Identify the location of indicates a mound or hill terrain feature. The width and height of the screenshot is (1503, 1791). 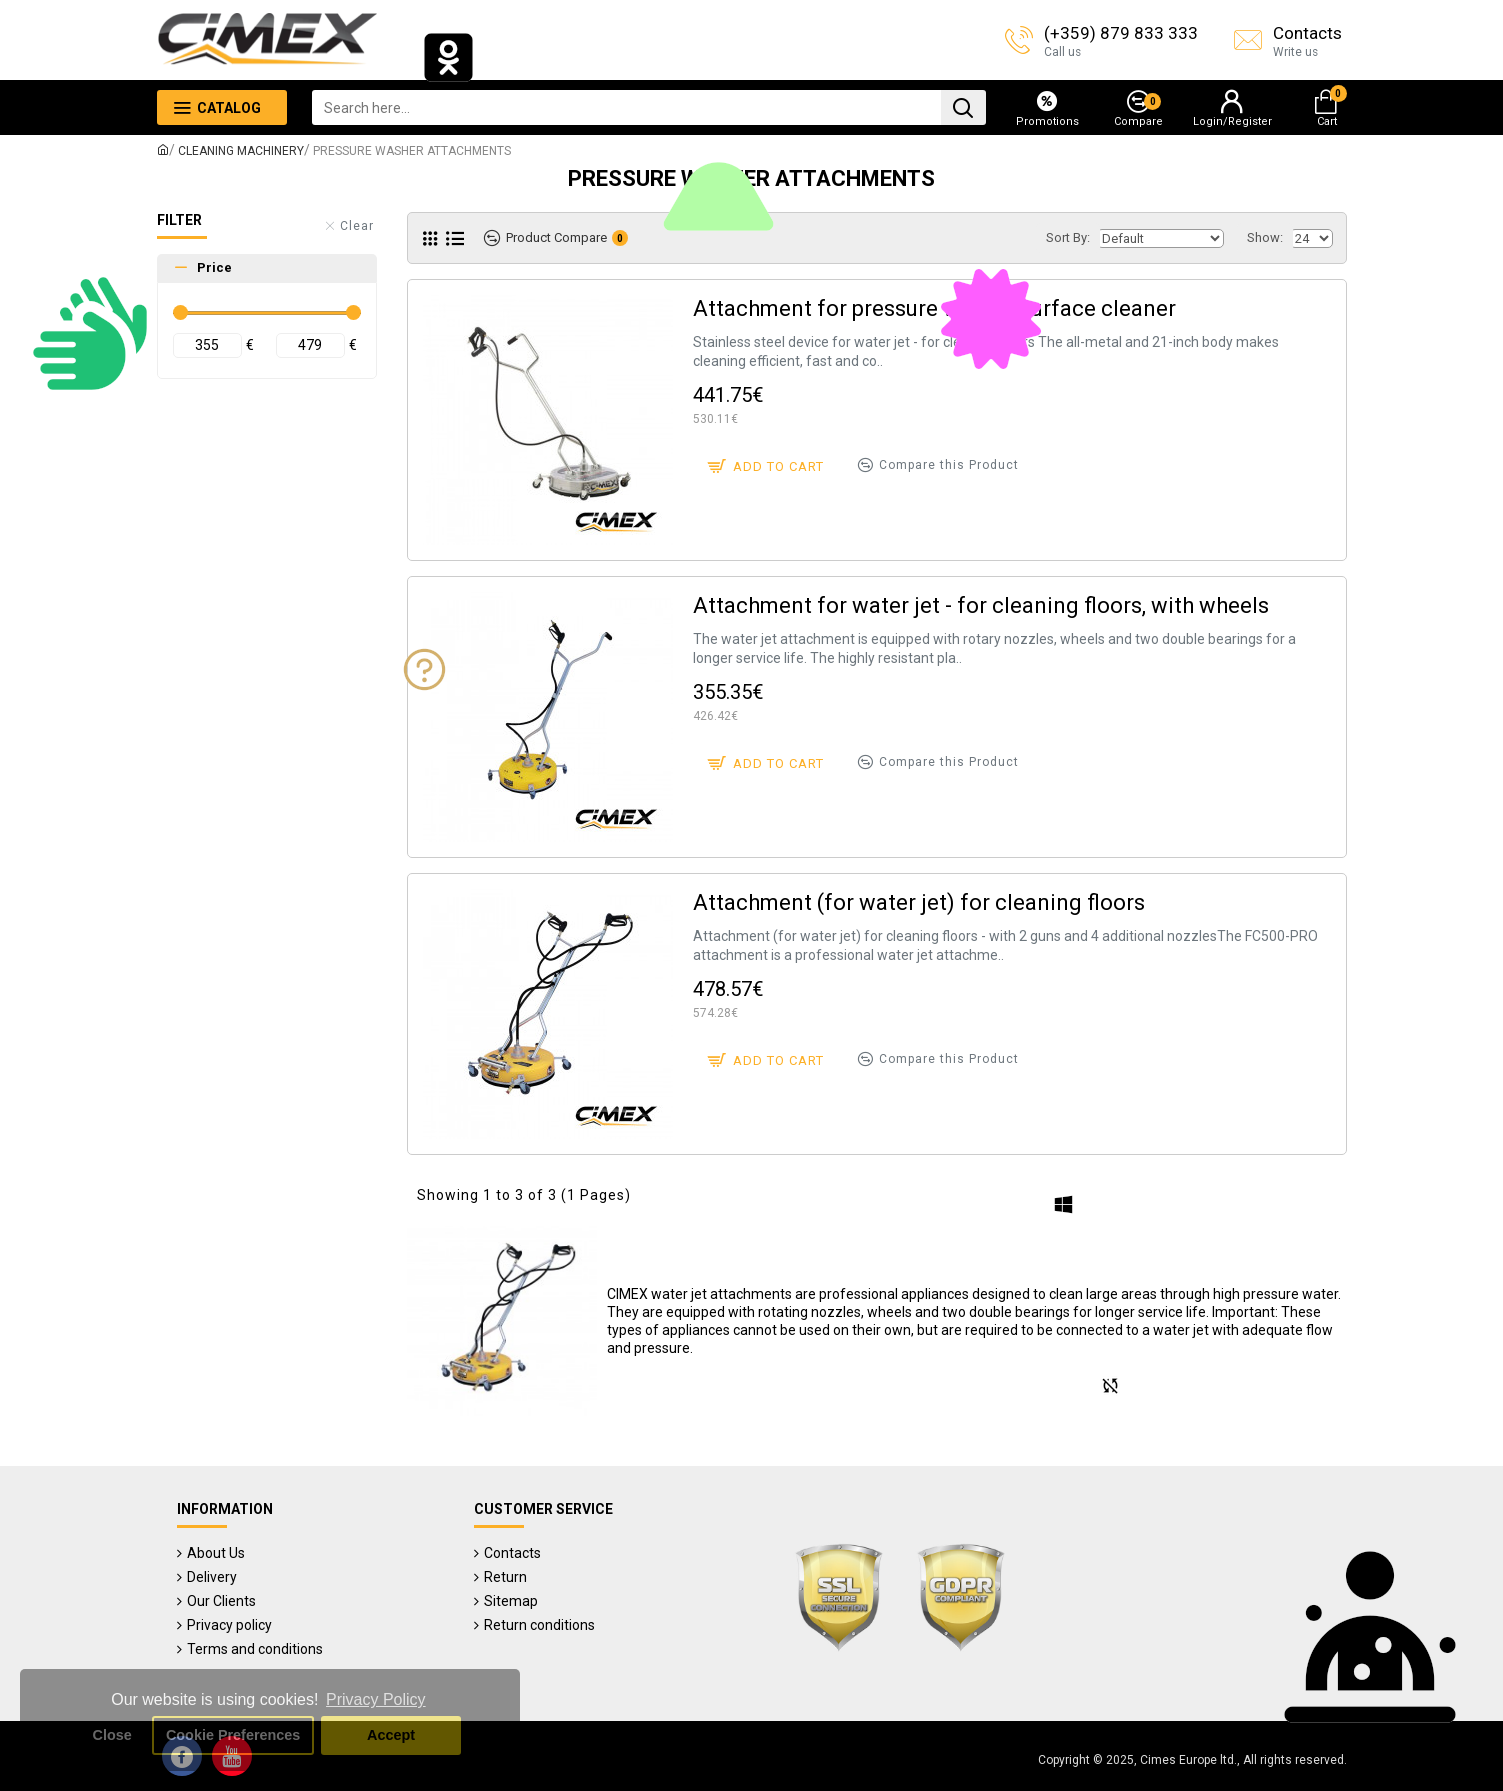
(718, 196).